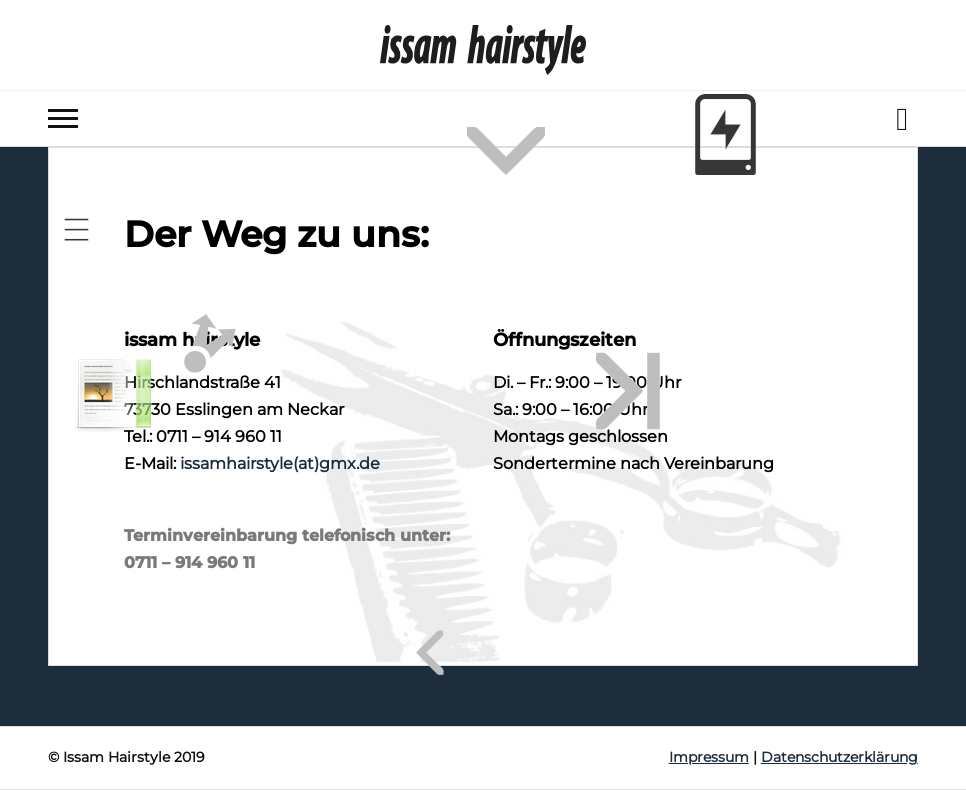 The height and width of the screenshot is (790, 966). What do you see at coordinates (76, 230) in the screenshot?
I see `open navigation menu` at bounding box center [76, 230].